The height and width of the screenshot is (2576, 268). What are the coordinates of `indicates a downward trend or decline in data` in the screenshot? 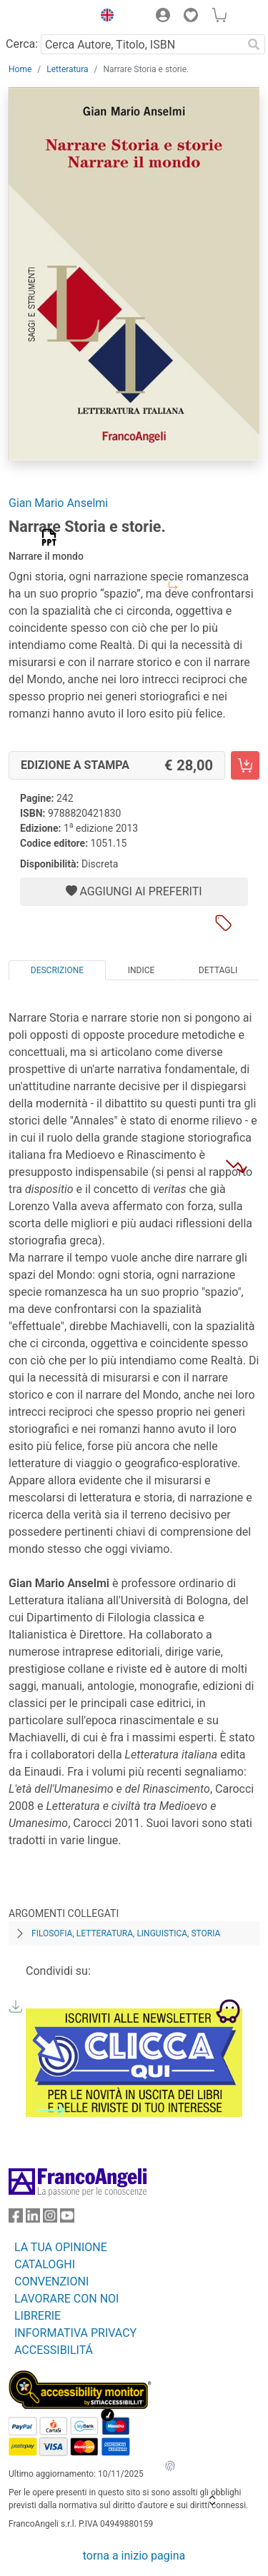 It's located at (237, 1167).